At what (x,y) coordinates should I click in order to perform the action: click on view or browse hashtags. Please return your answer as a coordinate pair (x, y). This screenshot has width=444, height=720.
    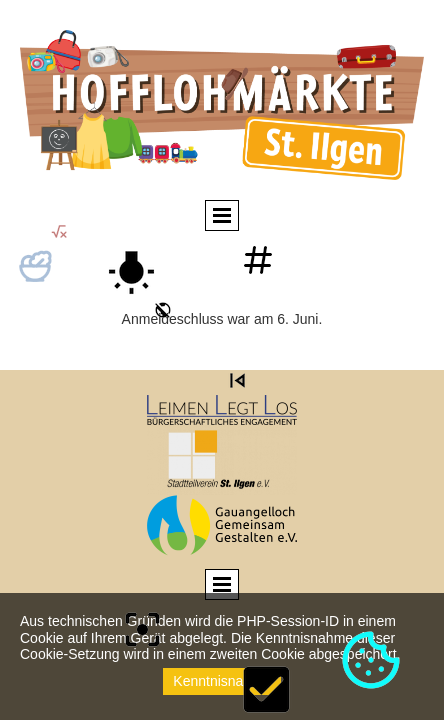
    Looking at the image, I should click on (258, 260).